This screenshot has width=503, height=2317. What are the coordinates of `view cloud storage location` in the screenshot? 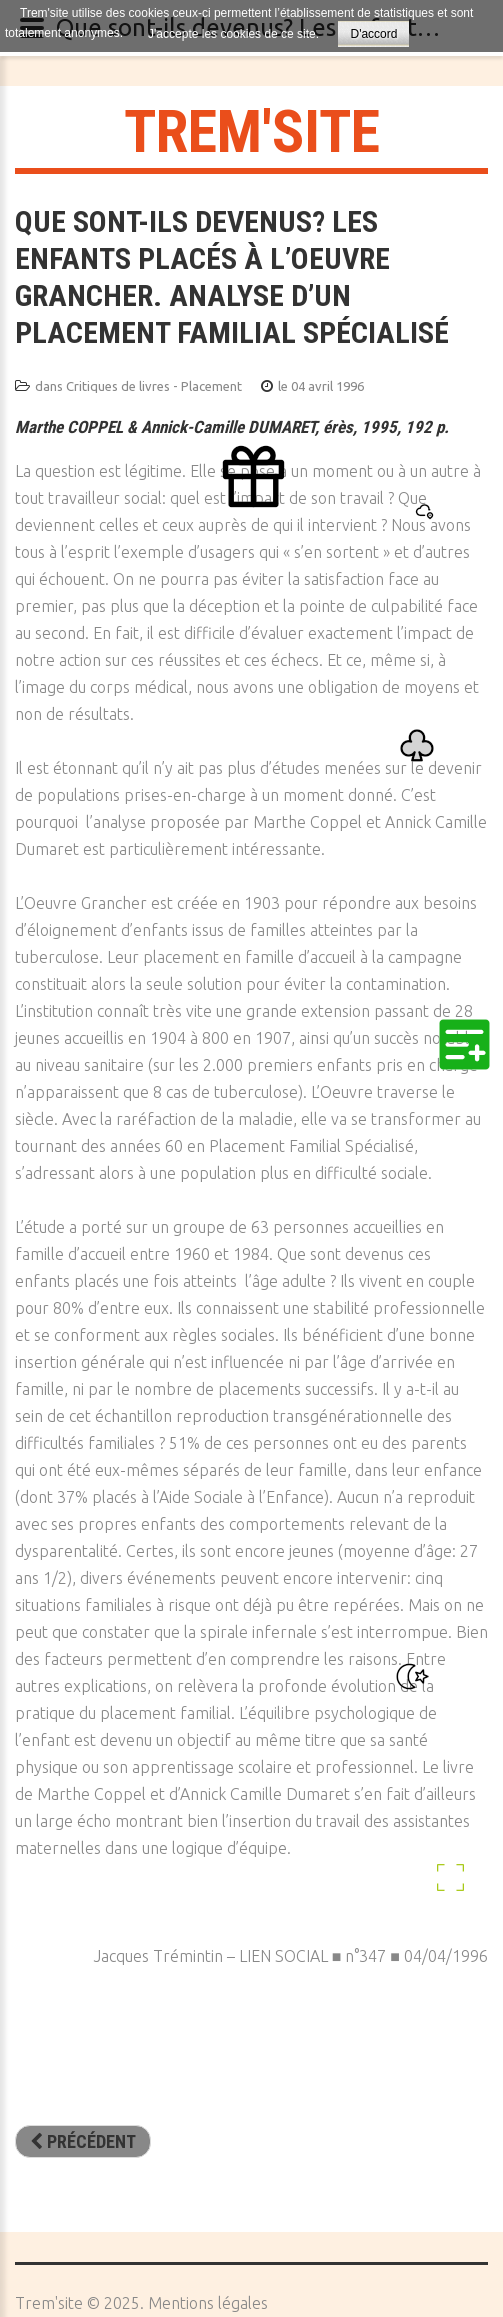 It's located at (424, 510).